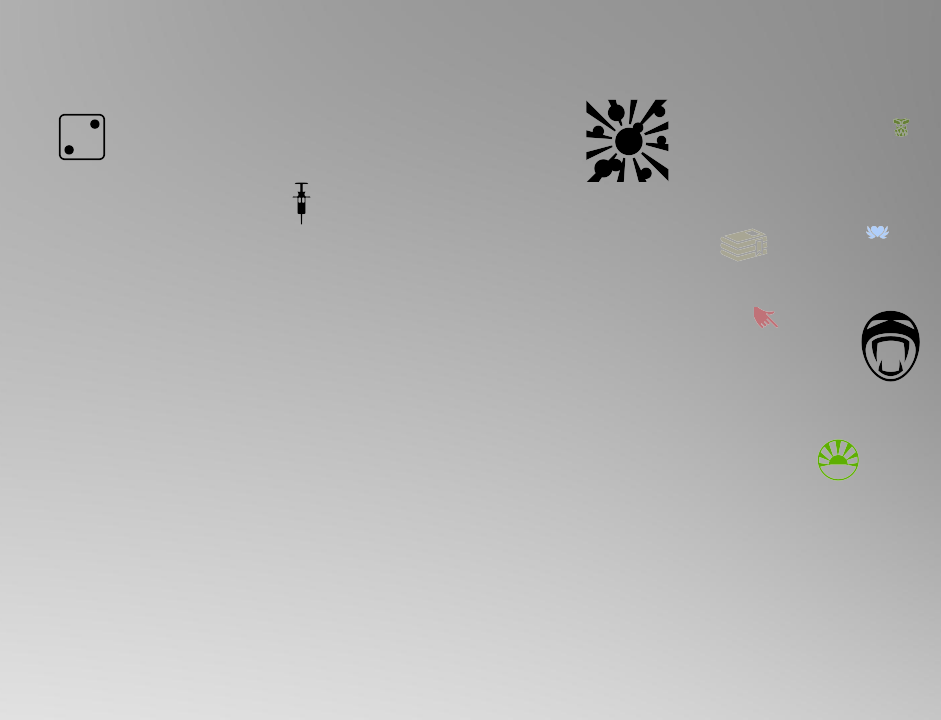  Describe the element at coordinates (744, 245) in the screenshot. I see `access your library or book collection` at that location.